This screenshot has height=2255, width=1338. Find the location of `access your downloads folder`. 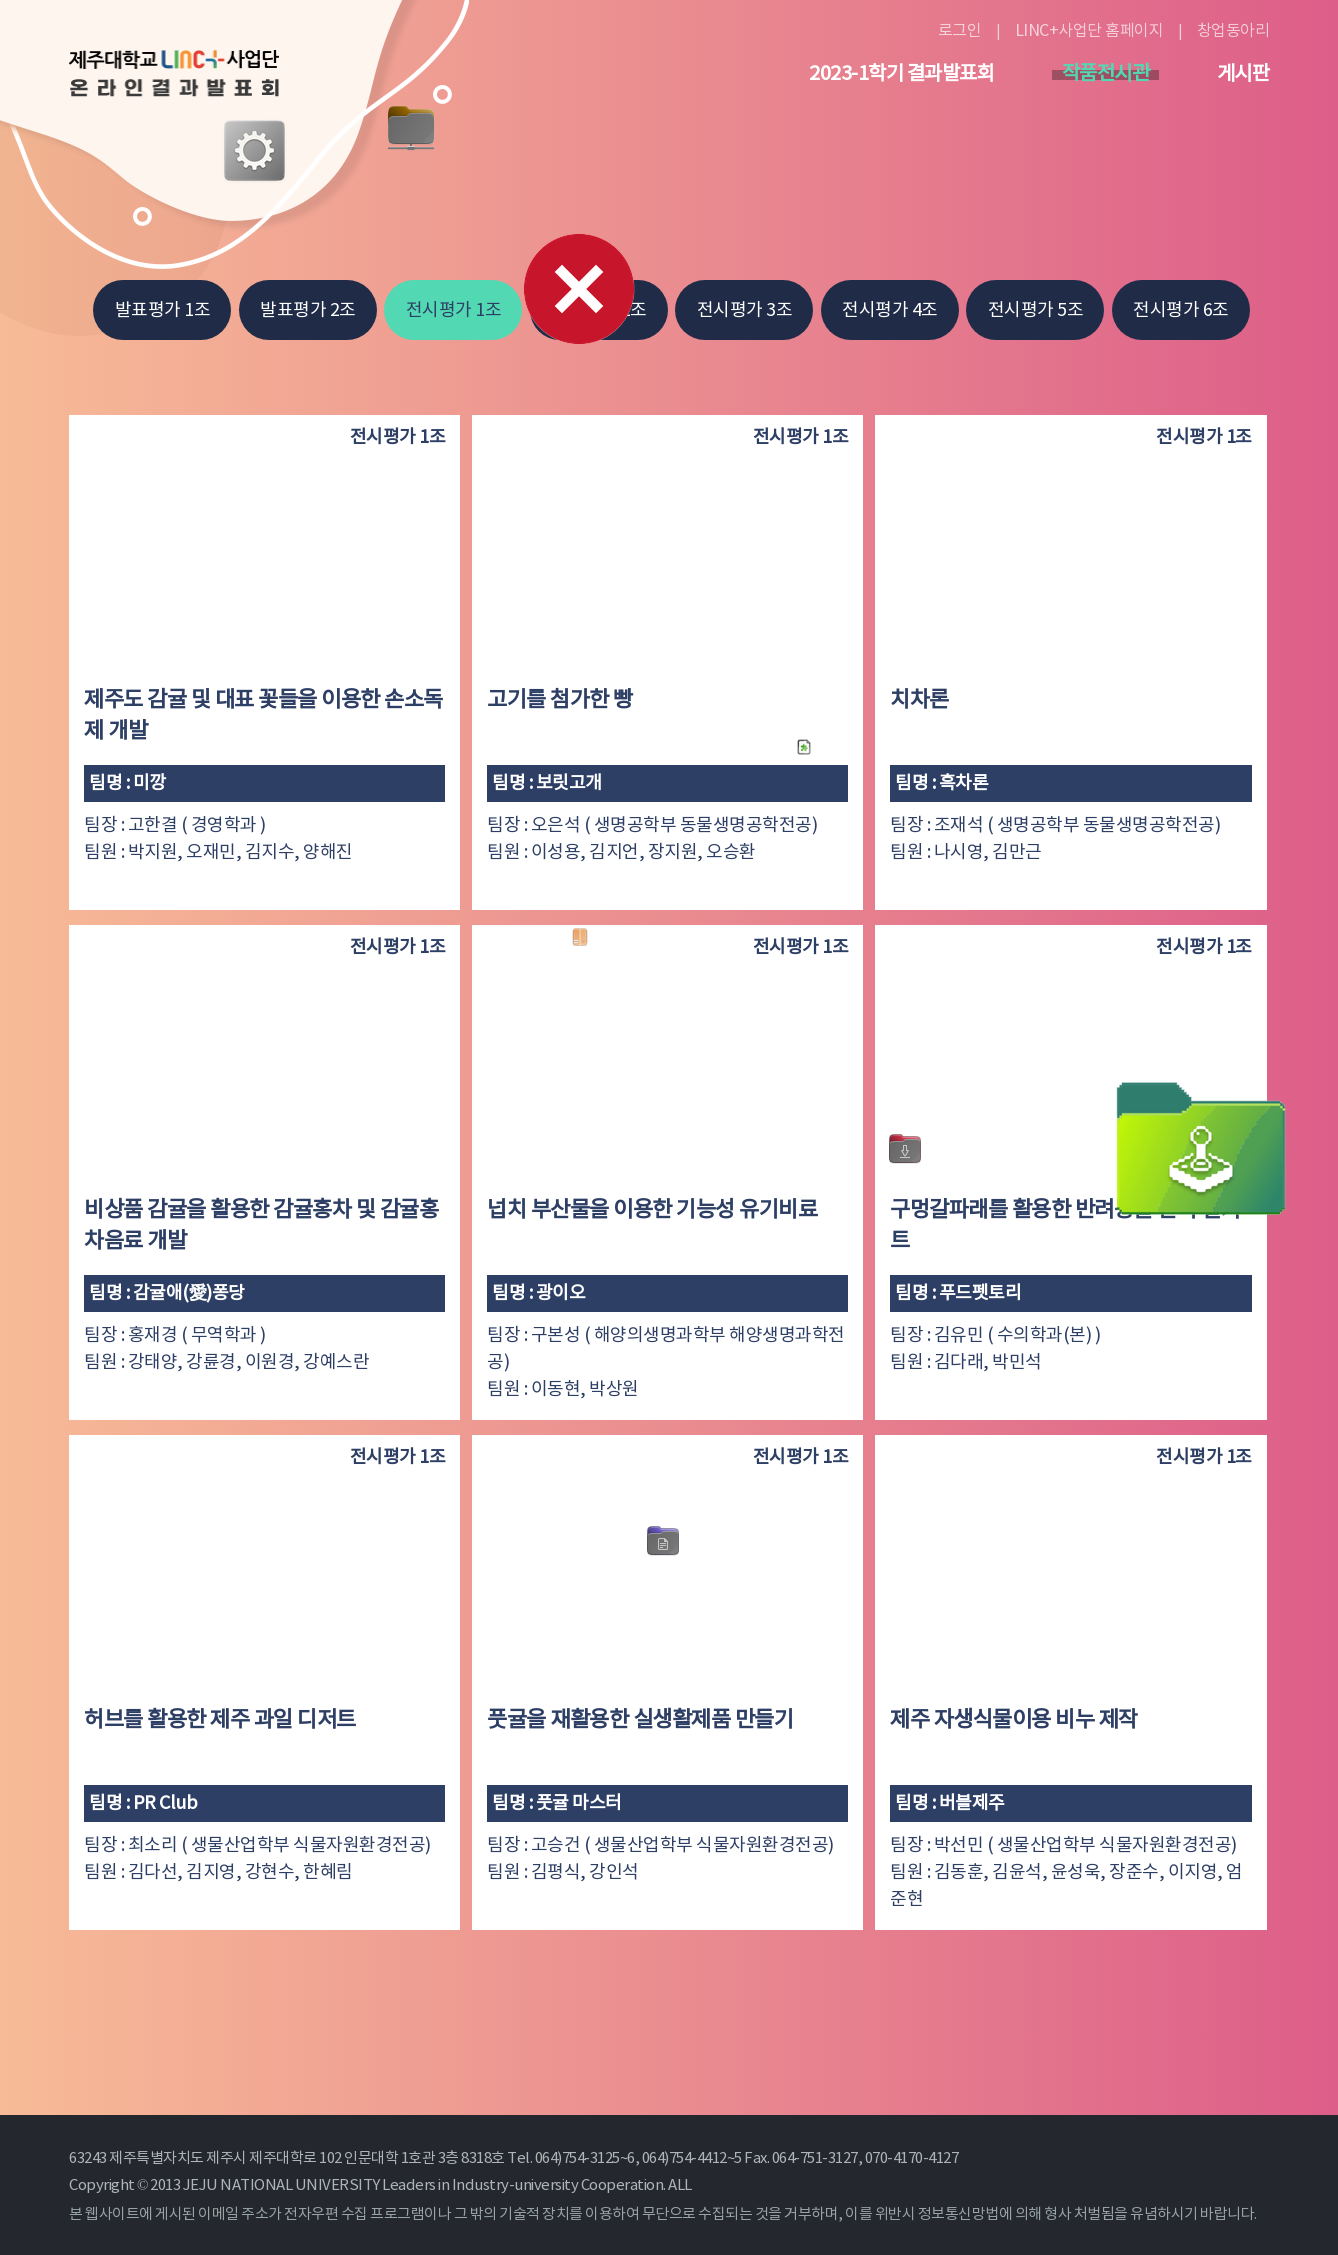

access your downloads folder is located at coordinates (905, 1148).